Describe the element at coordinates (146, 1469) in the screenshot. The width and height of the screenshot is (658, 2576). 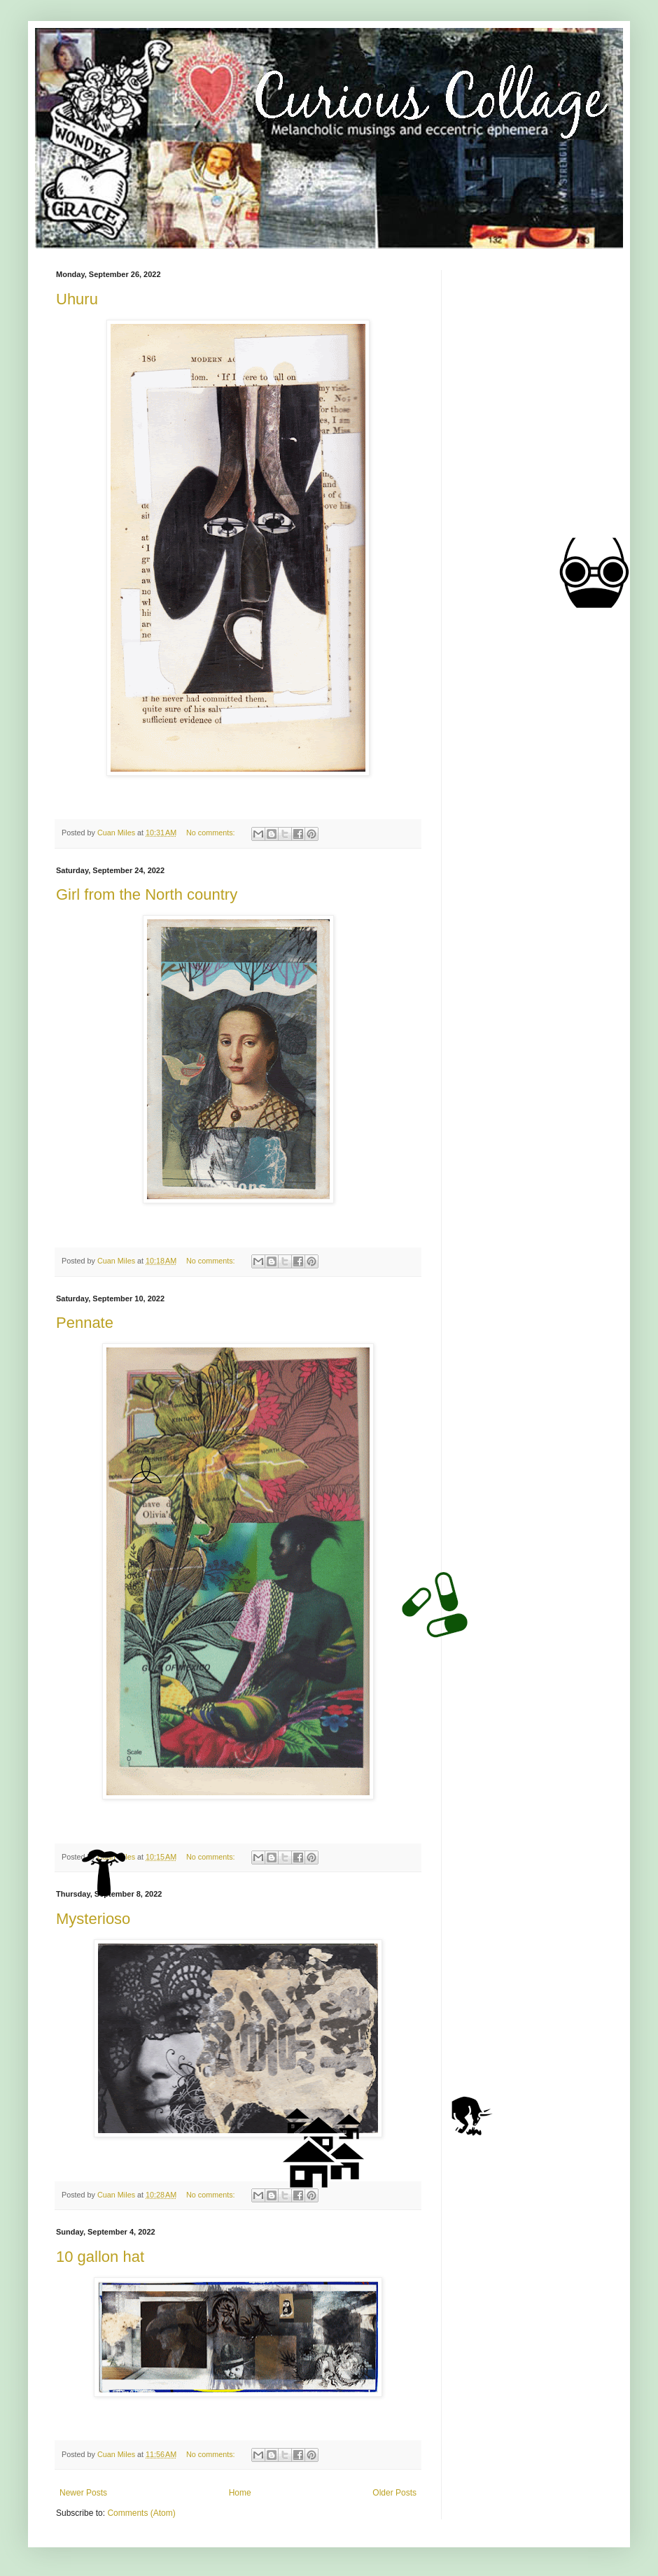
I see `celtic or trinity knot symbol` at that location.